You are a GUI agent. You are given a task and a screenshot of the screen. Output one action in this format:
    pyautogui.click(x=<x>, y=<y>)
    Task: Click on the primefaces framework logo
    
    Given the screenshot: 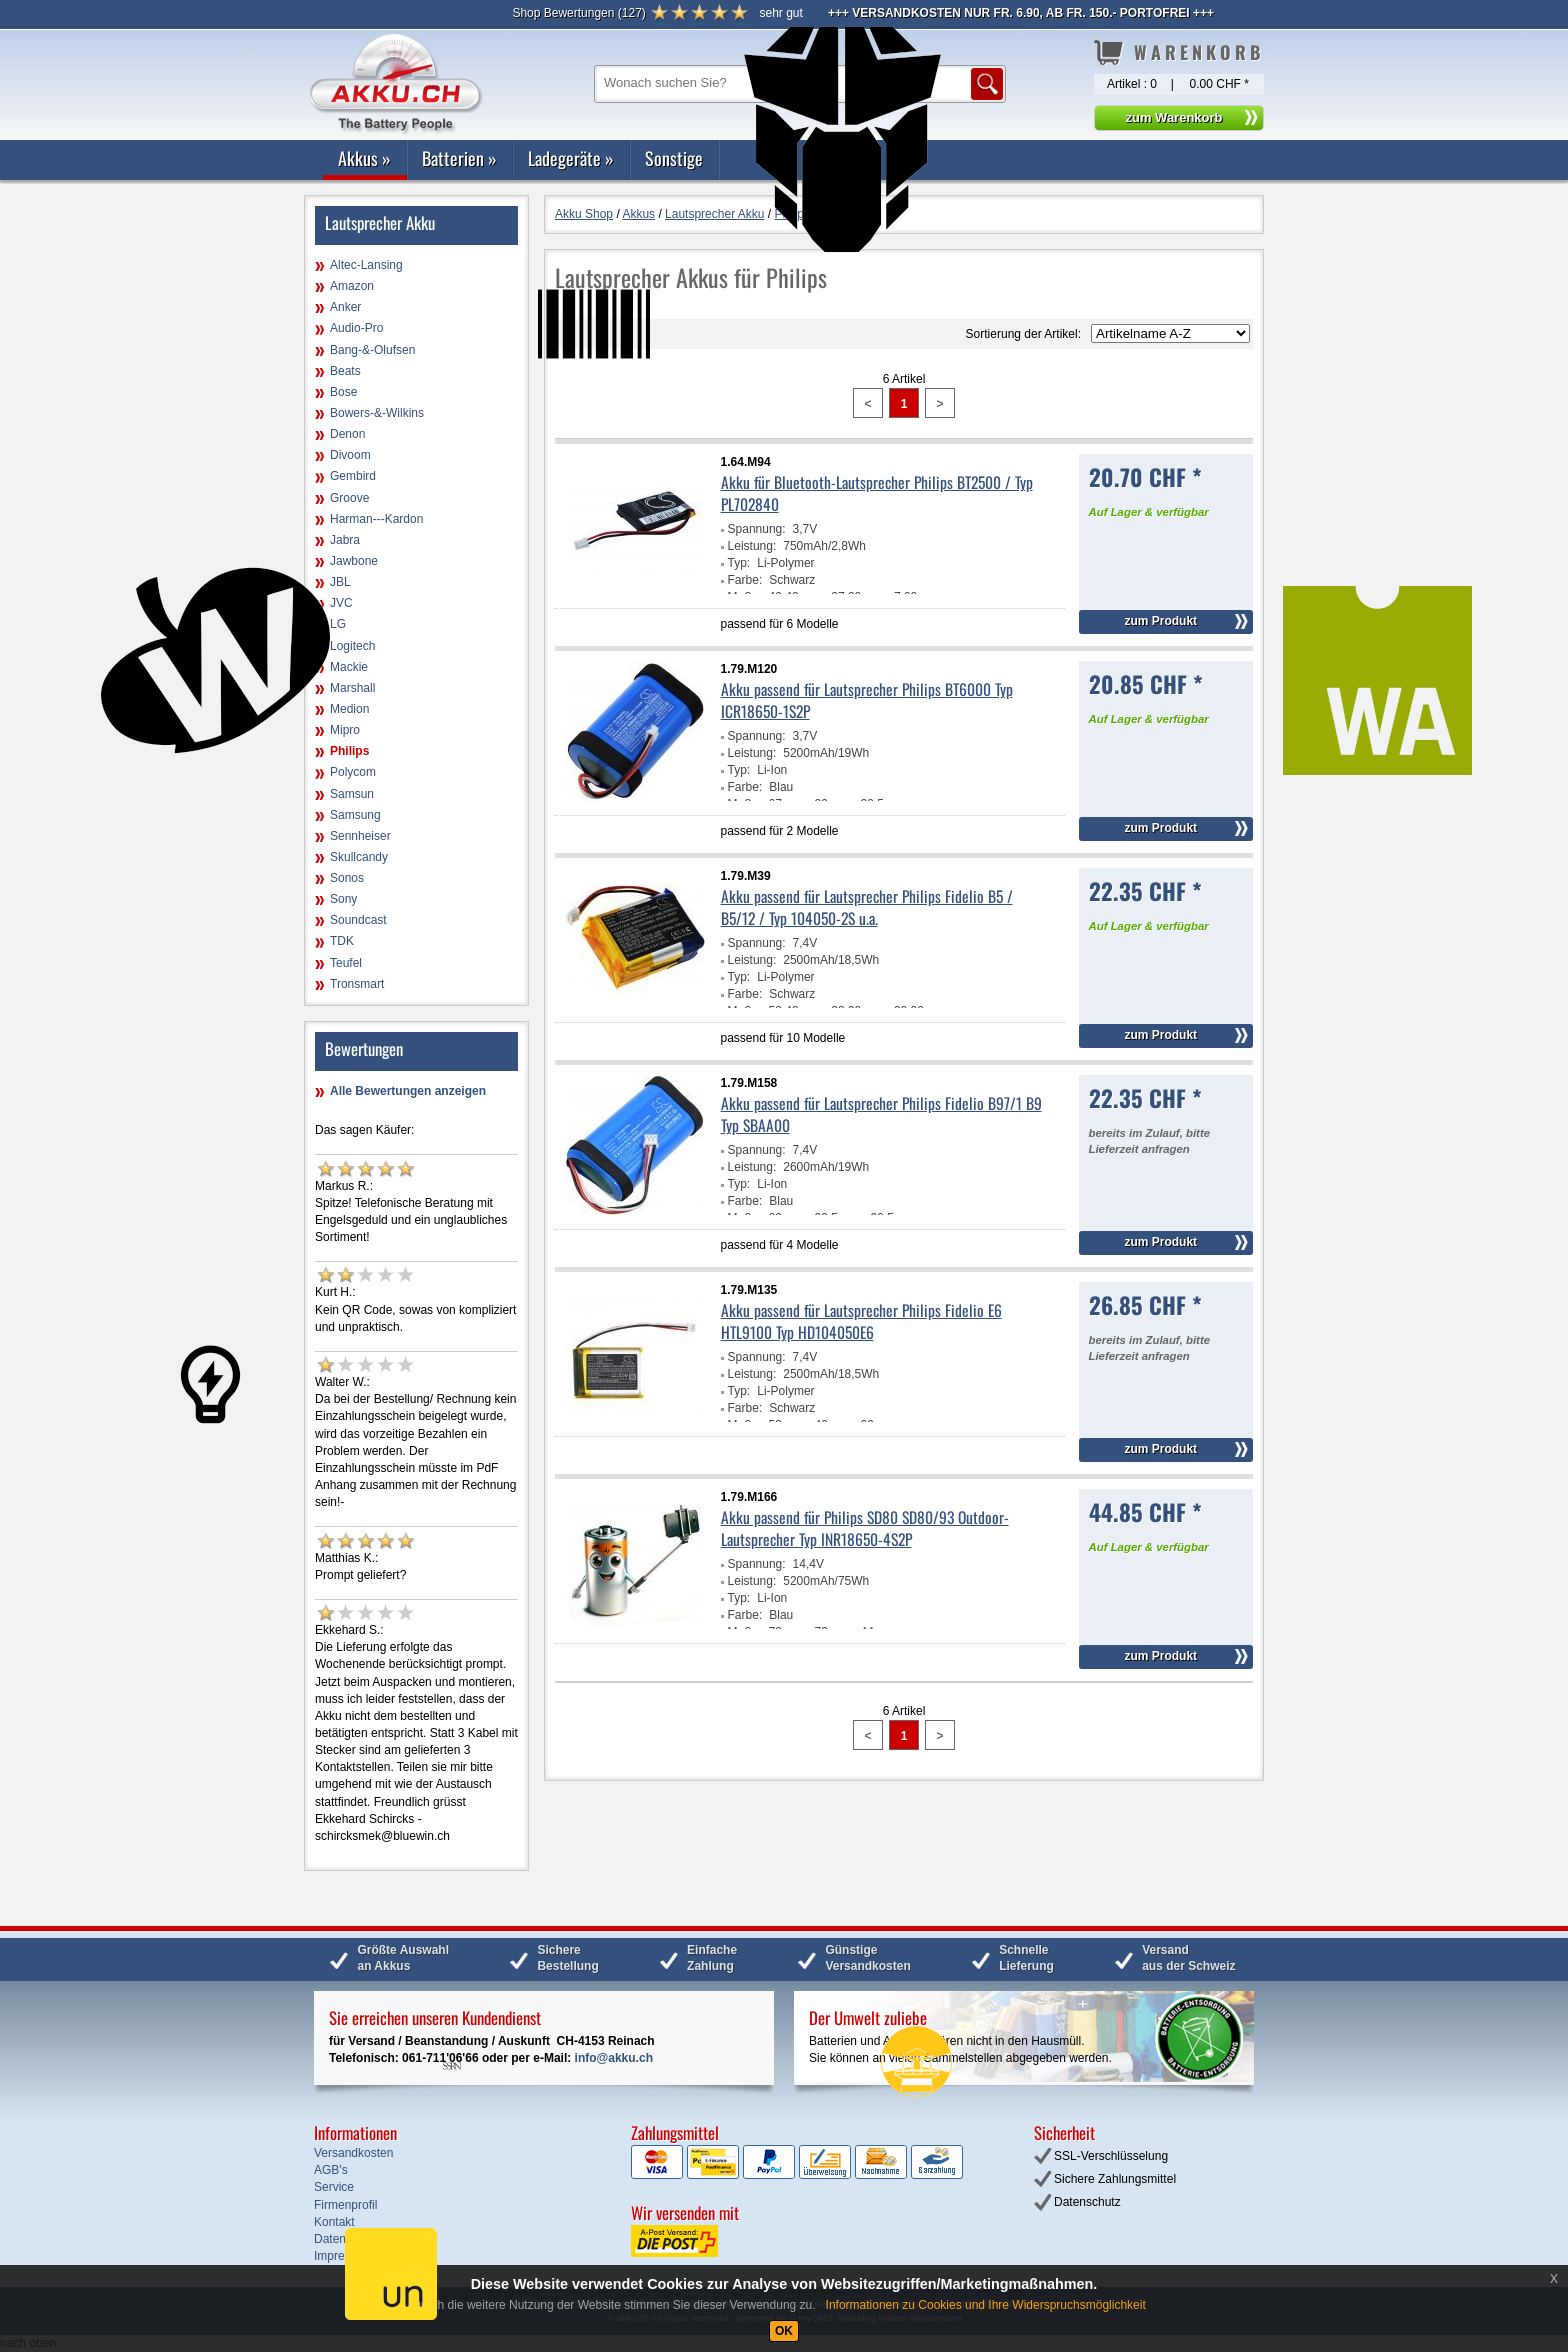 What is the action you would take?
    pyautogui.click(x=842, y=139)
    